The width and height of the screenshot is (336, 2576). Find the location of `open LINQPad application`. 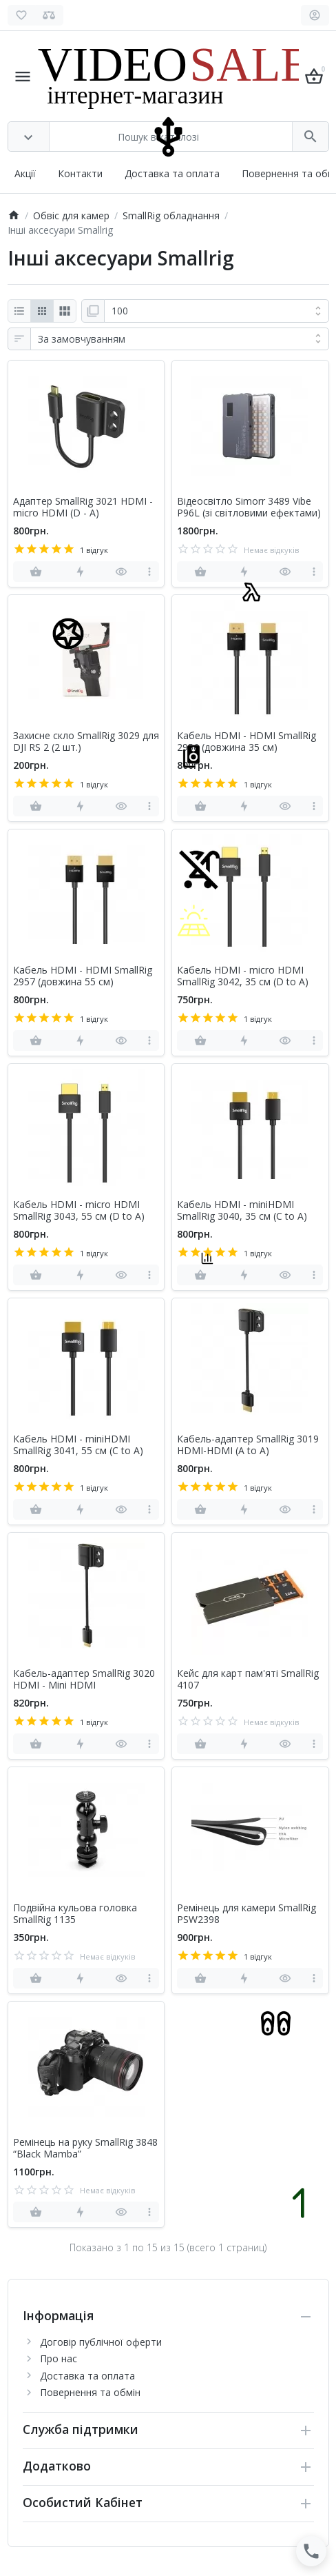

open LINQPad application is located at coordinates (251, 592).